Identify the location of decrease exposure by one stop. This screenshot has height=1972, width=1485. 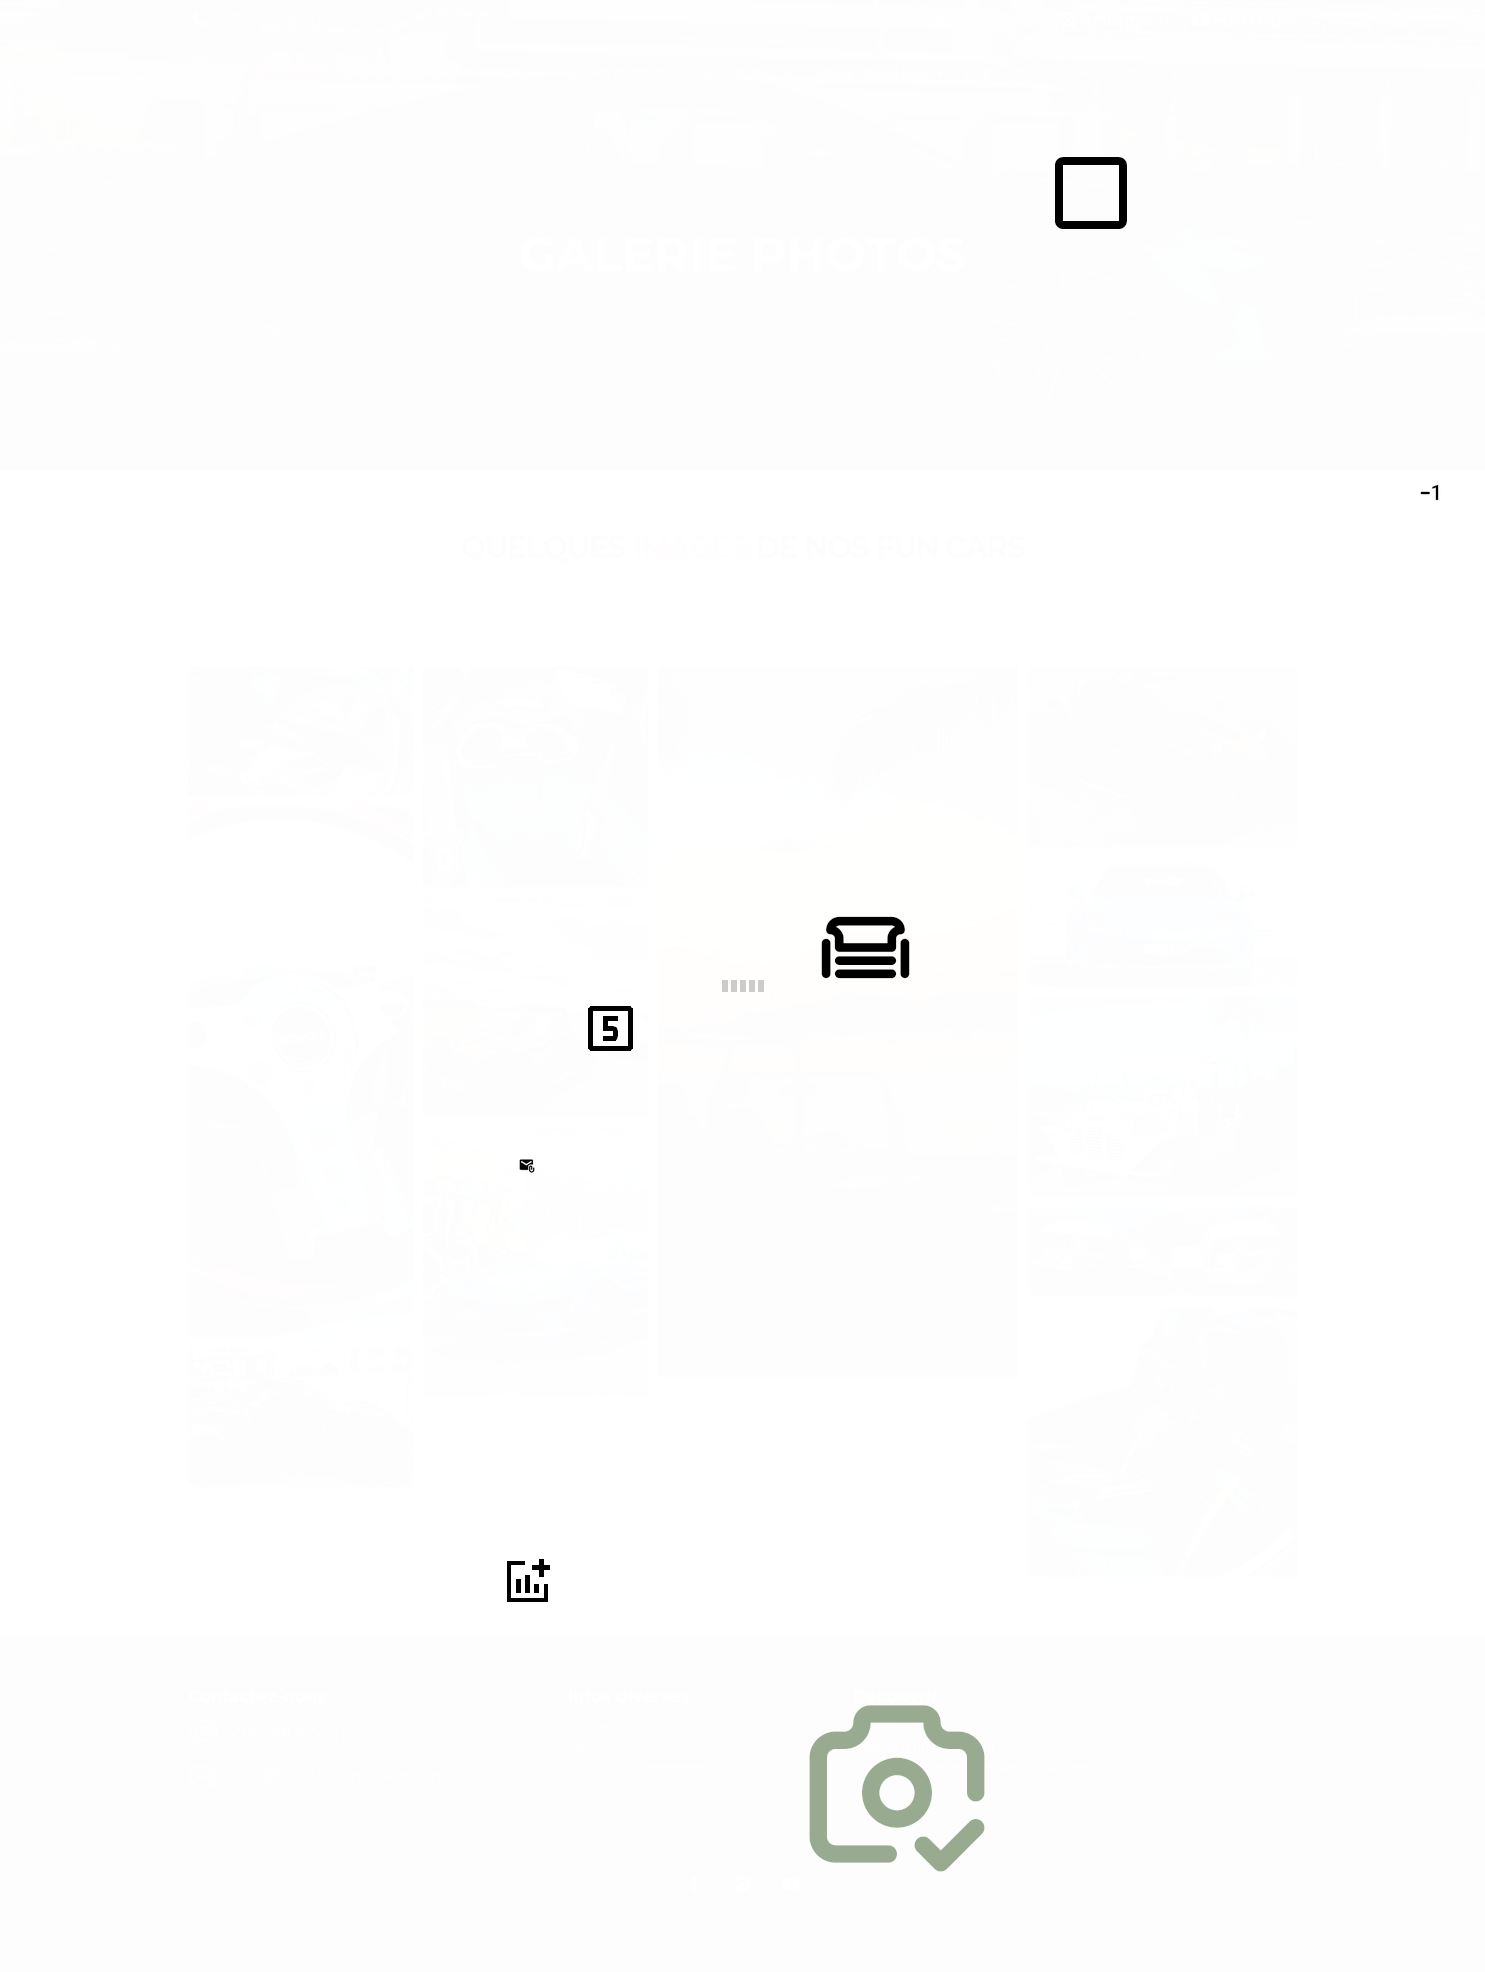
(1430, 493).